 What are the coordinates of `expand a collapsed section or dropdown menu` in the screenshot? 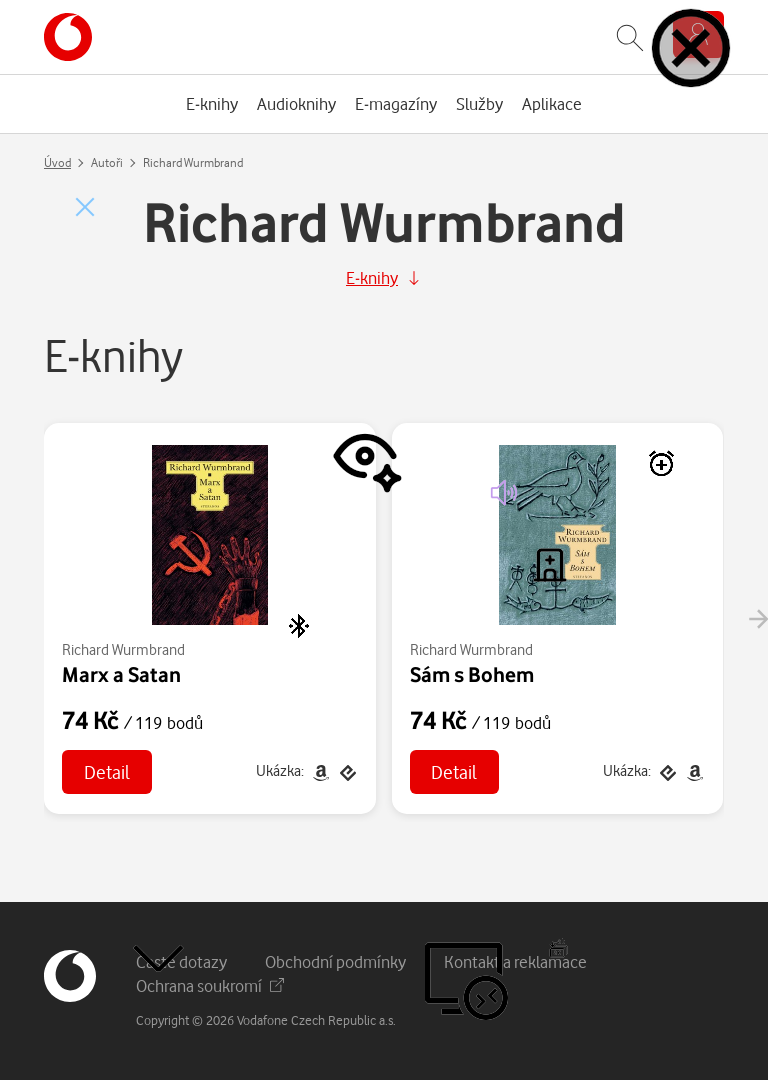 It's located at (158, 956).